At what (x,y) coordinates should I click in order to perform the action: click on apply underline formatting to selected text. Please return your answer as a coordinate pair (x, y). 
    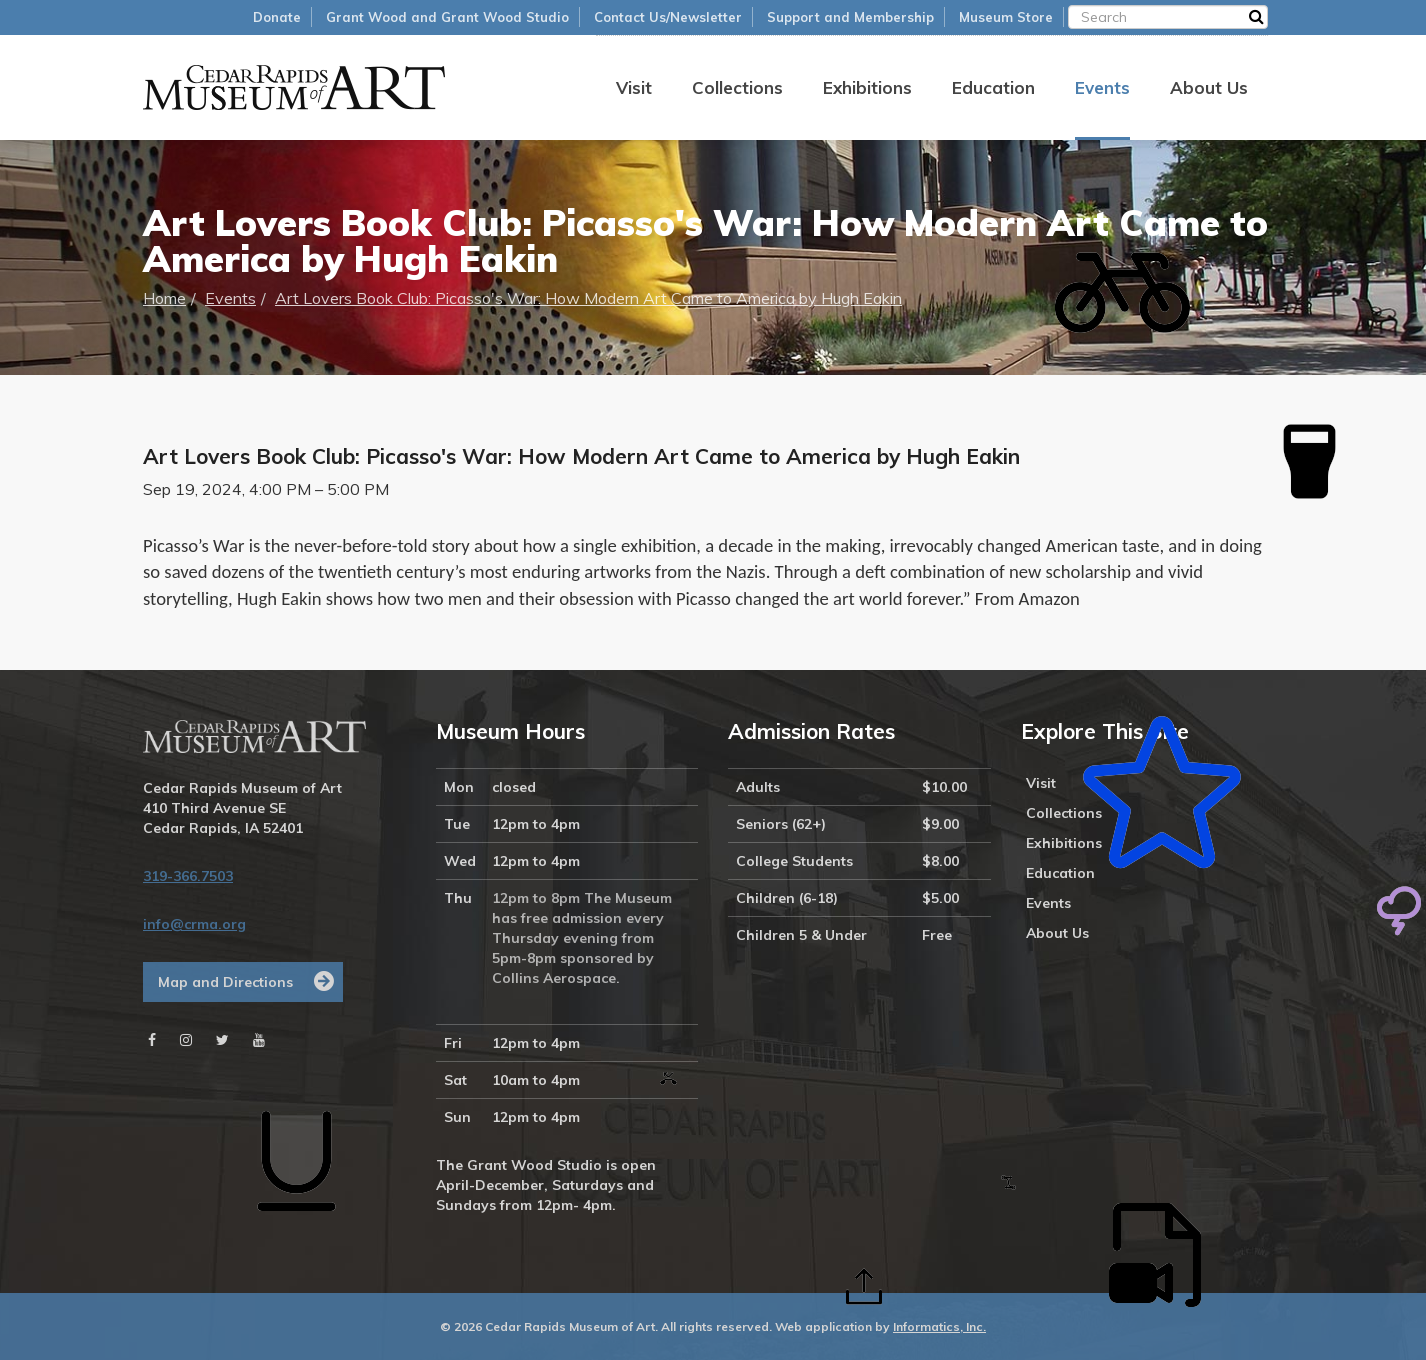
    Looking at the image, I should click on (296, 1154).